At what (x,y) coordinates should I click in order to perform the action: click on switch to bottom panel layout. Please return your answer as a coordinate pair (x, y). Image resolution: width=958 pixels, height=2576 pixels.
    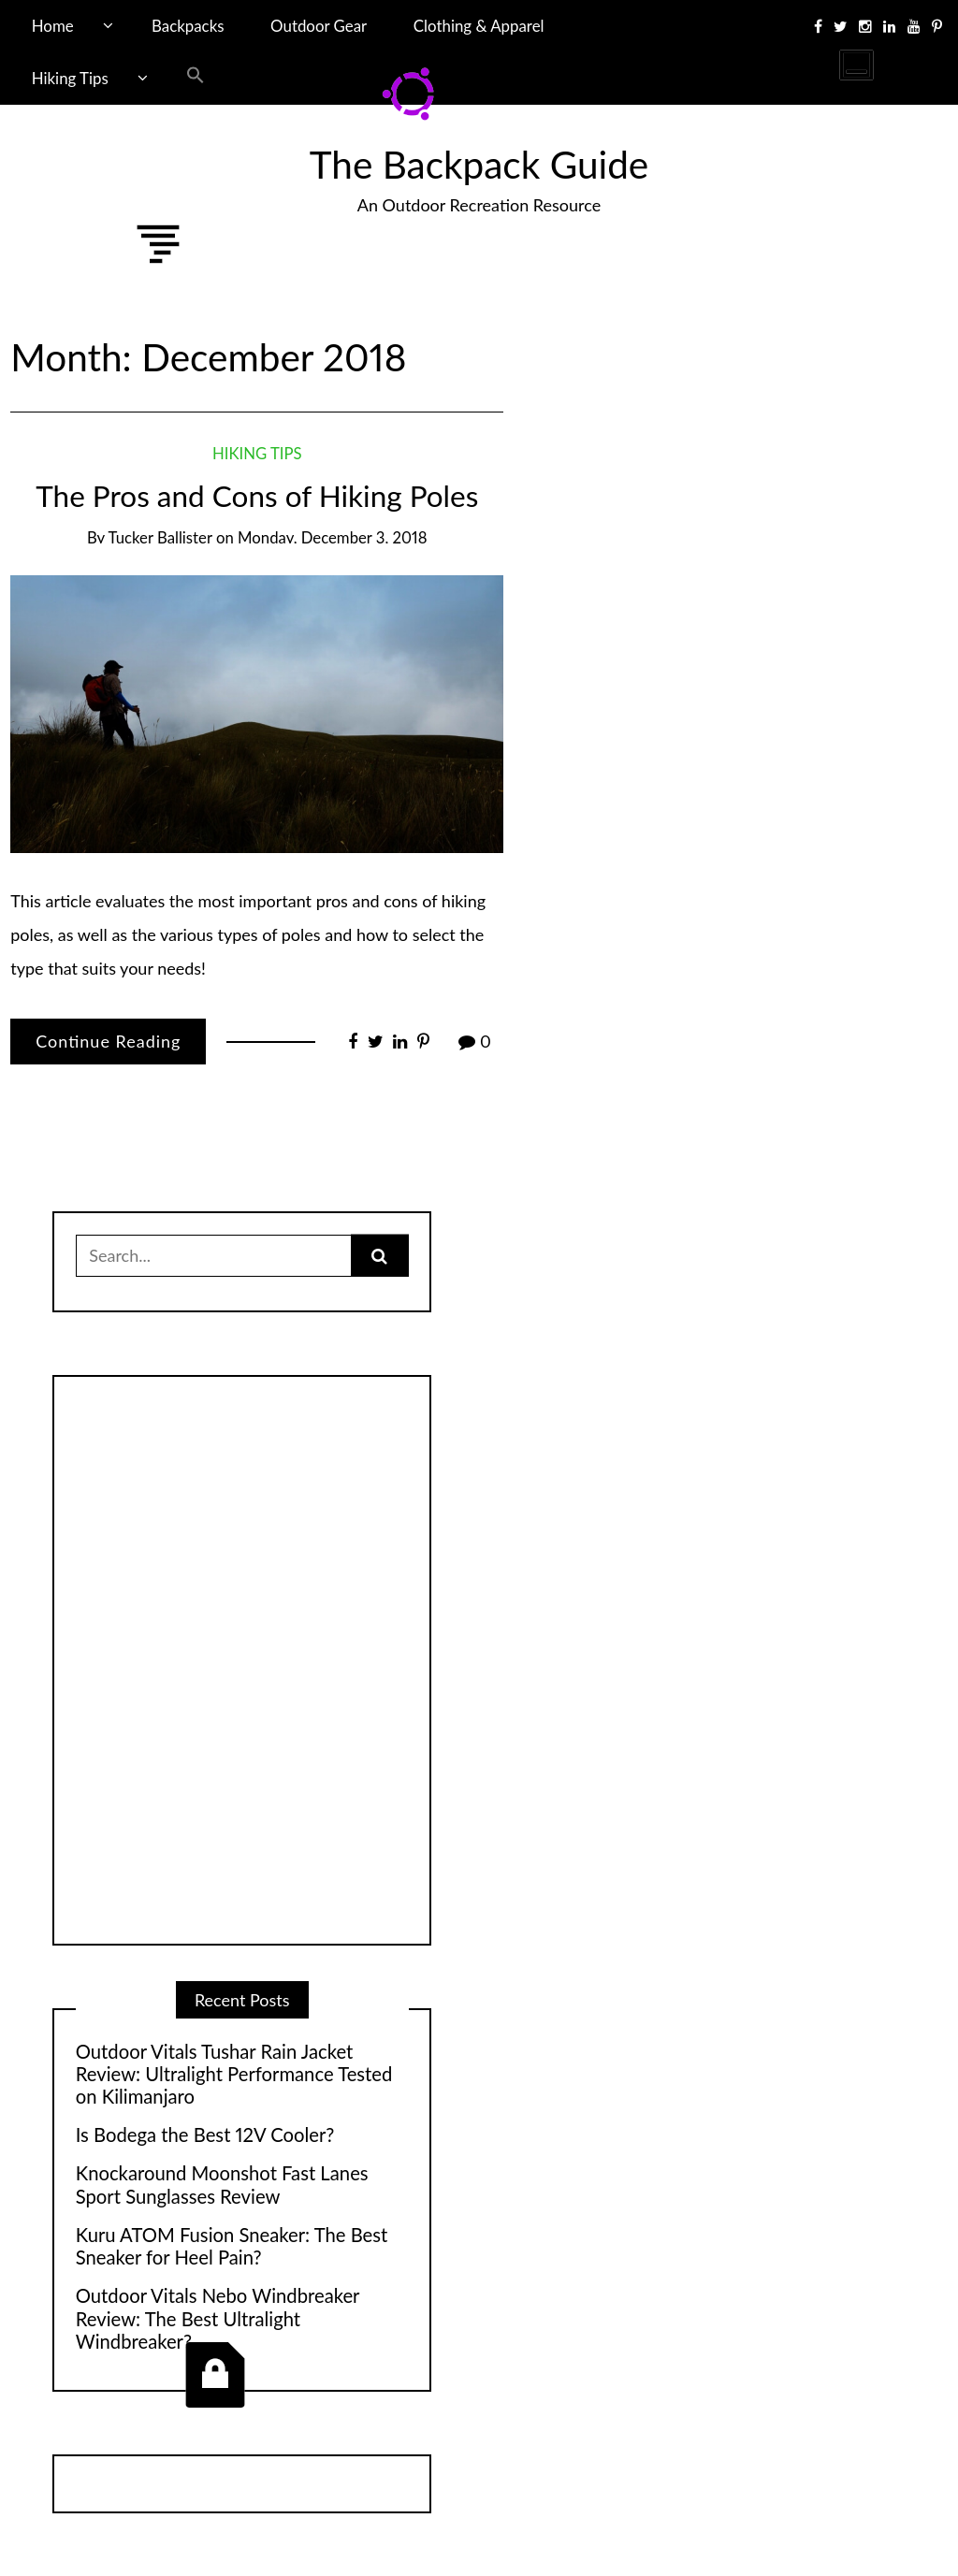
    Looking at the image, I should click on (856, 65).